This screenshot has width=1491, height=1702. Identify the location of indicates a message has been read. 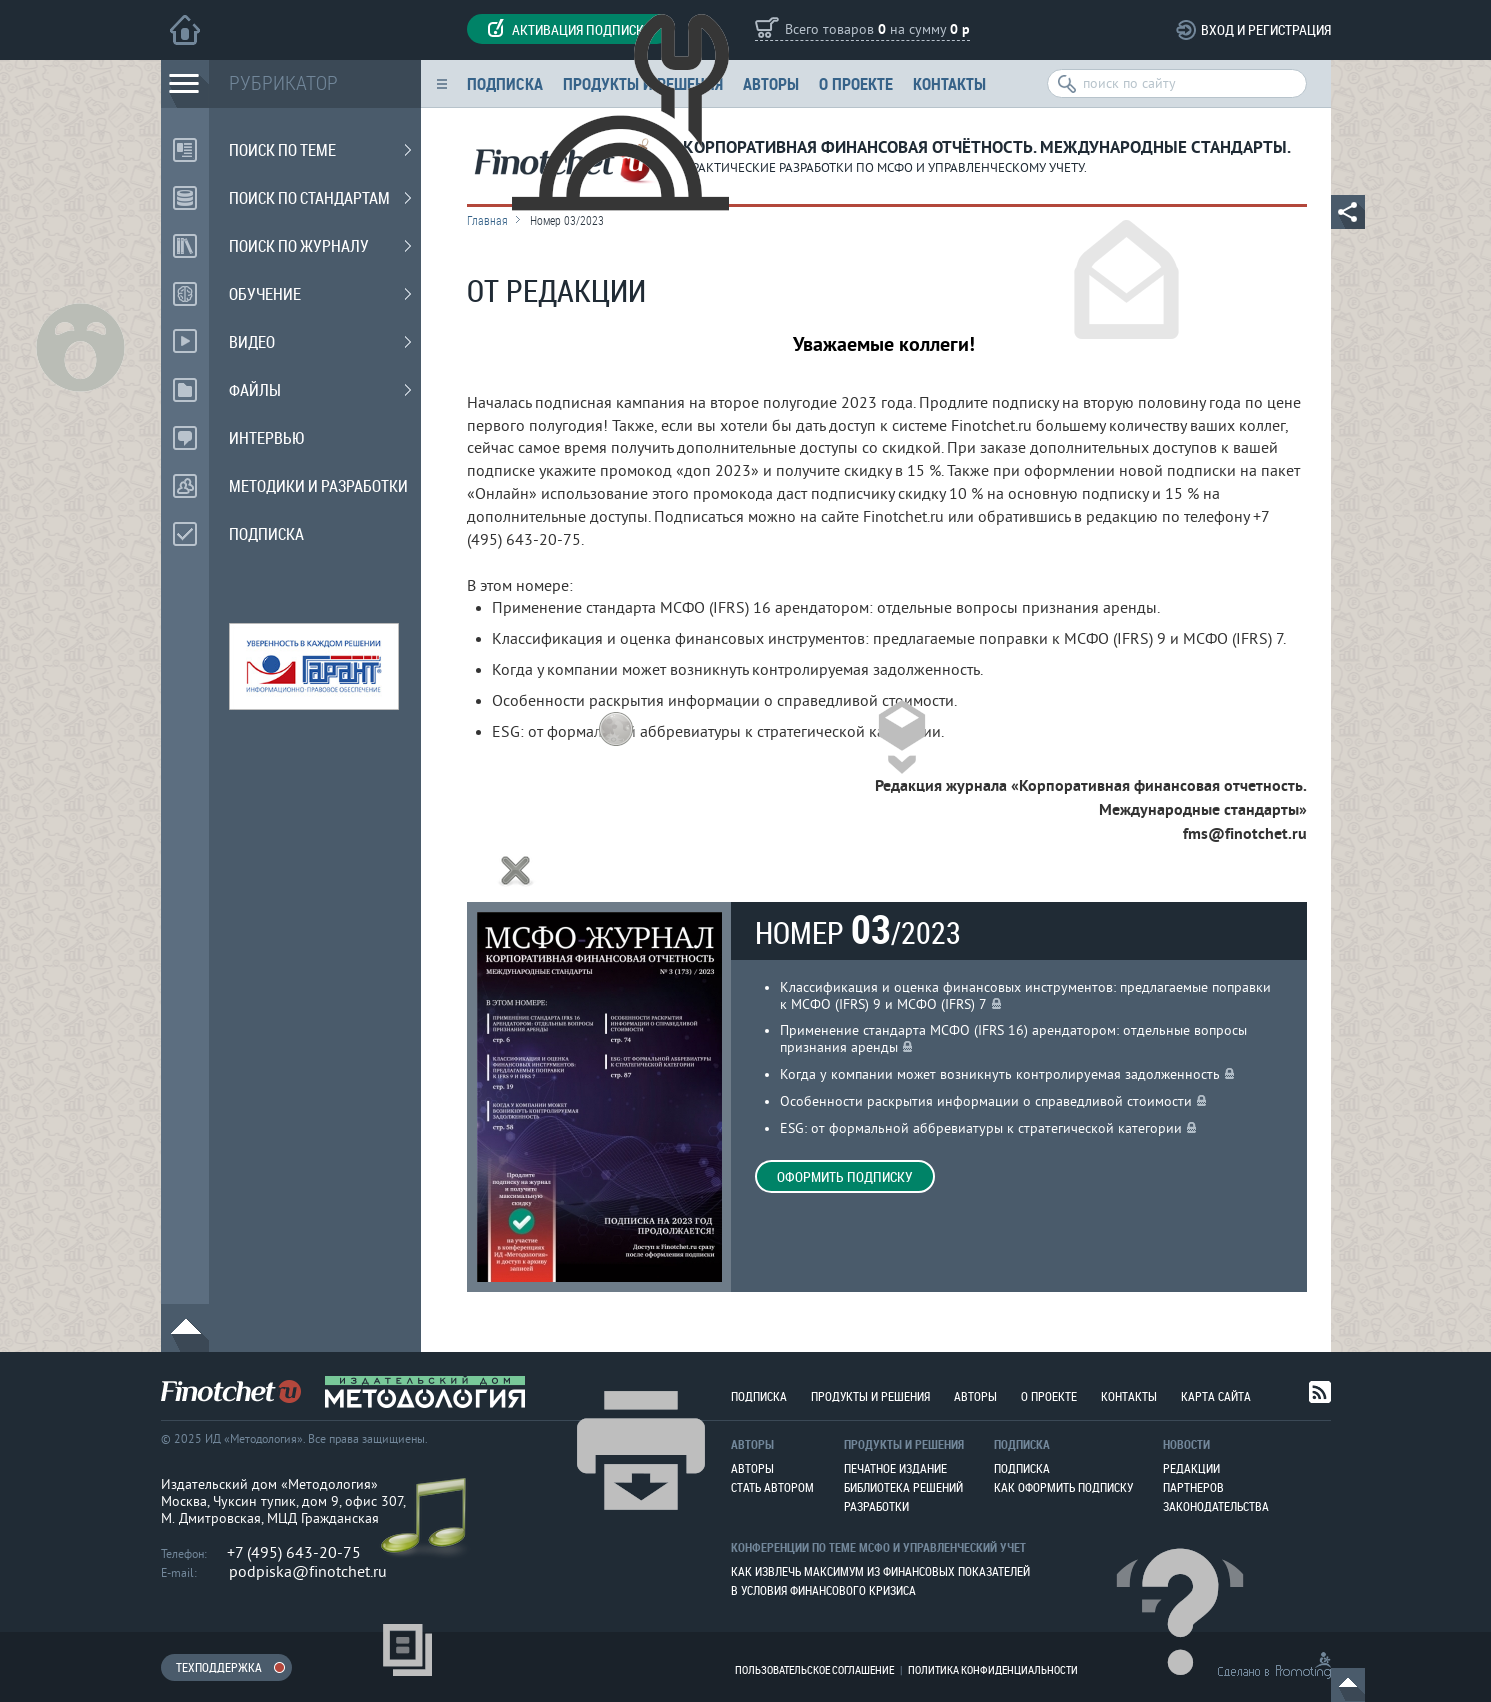
(1126, 279).